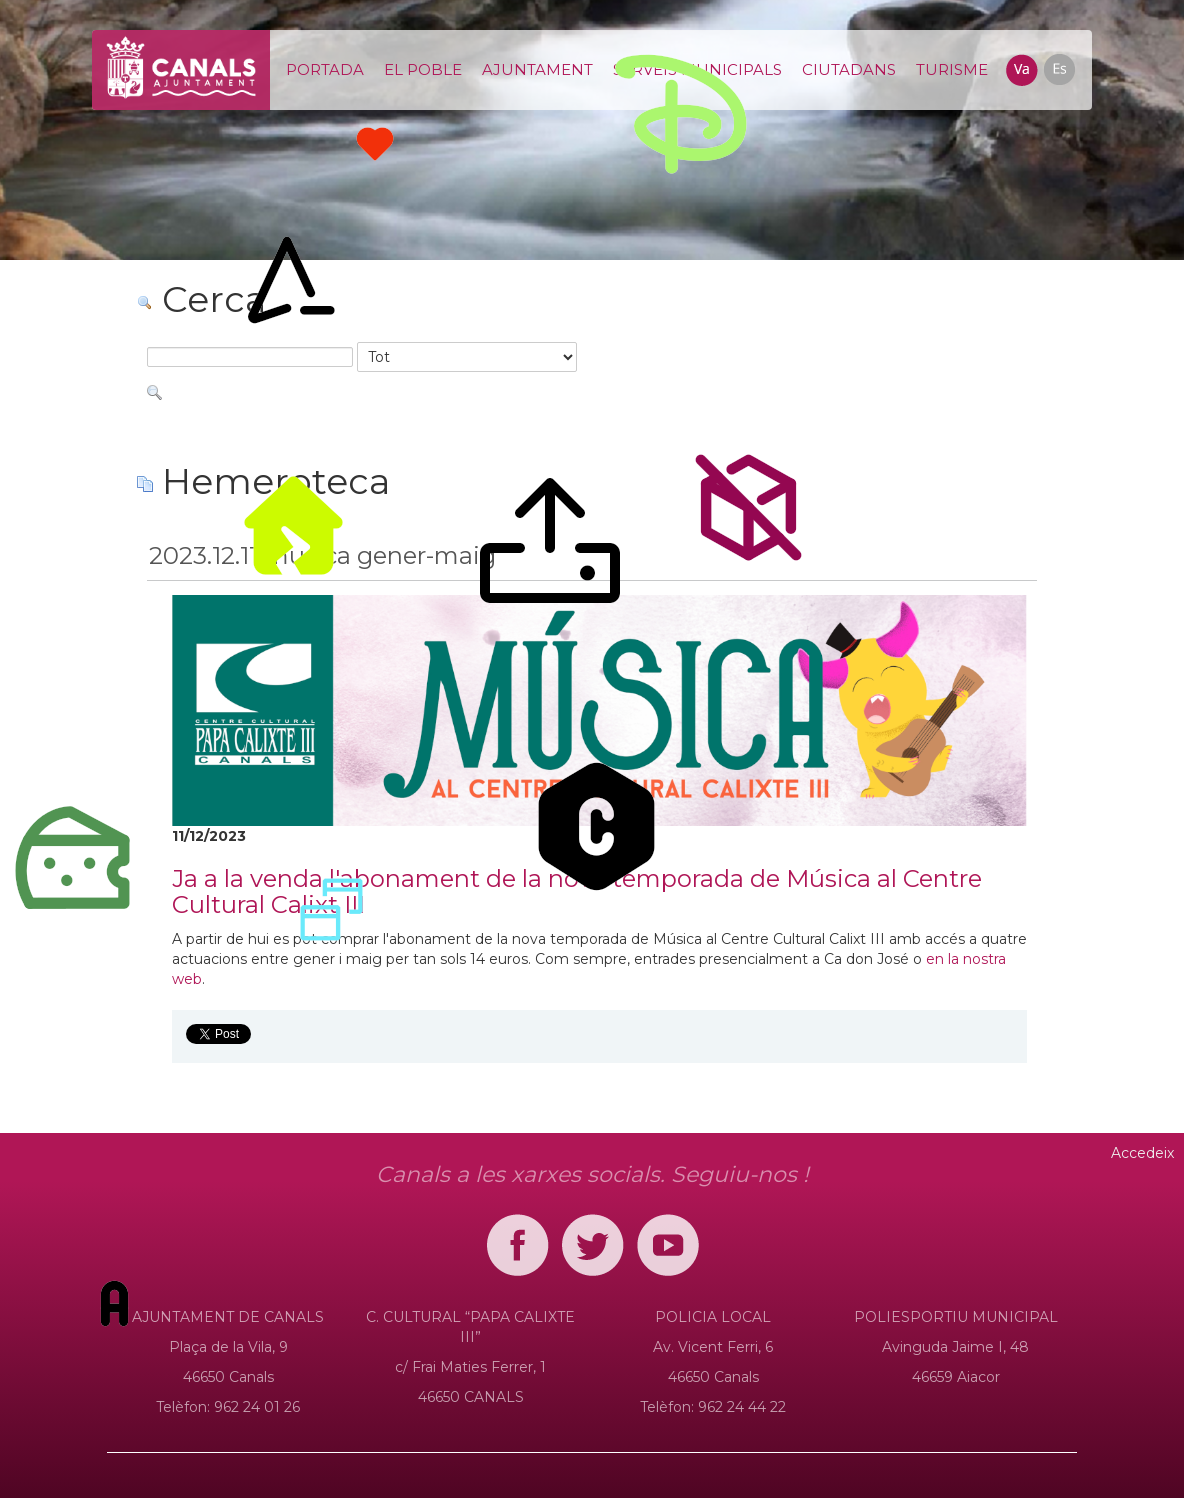 The width and height of the screenshot is (1184, 1498). I want to click on browse dairy or cheese products, so click(72, 857).